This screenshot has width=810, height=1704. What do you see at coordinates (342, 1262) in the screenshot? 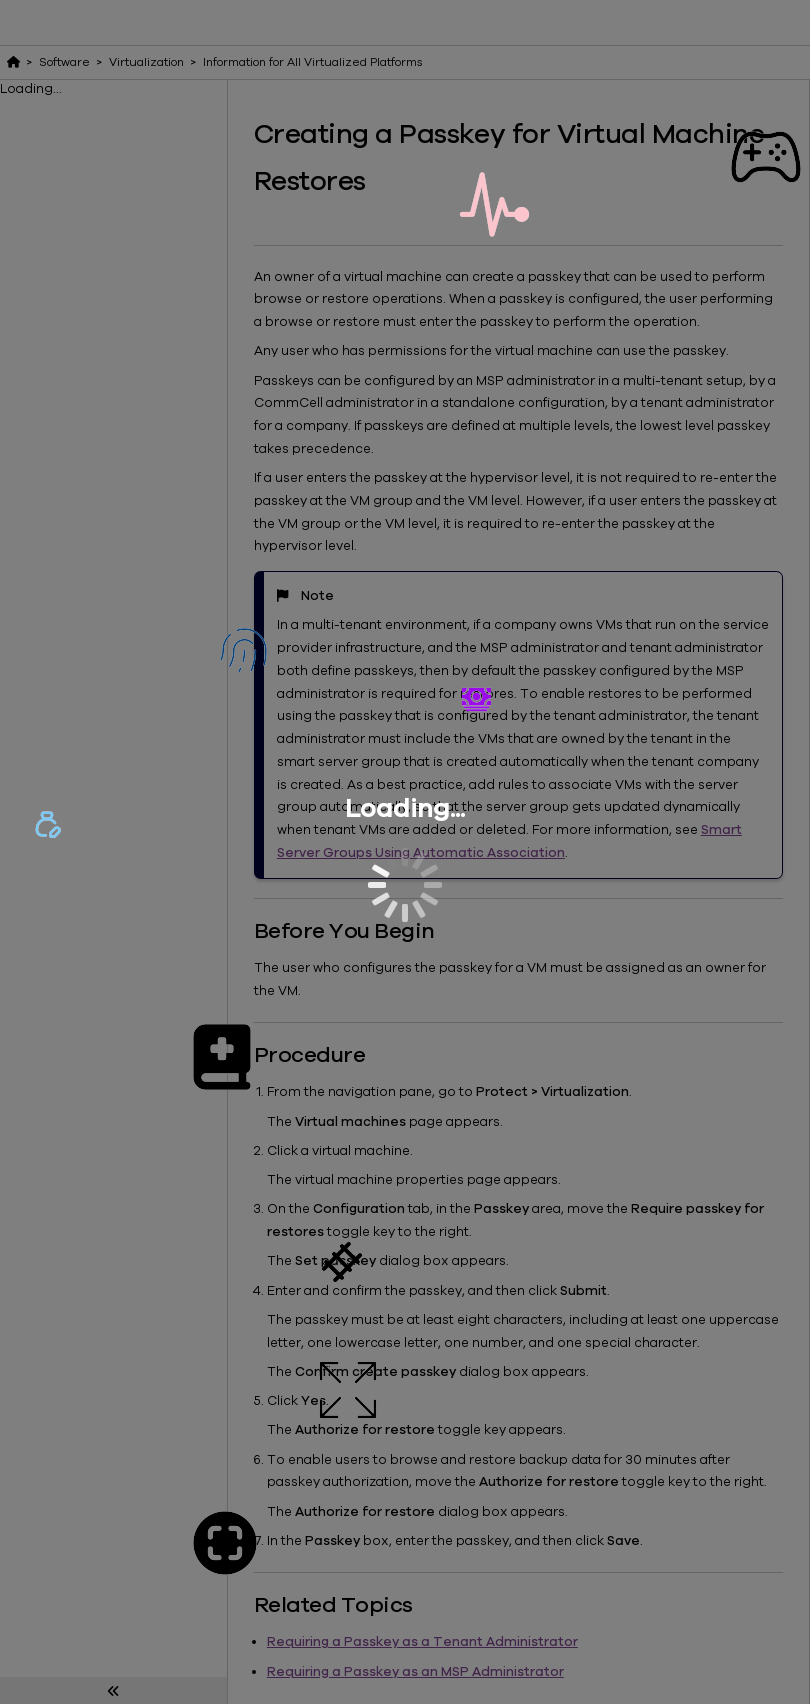
I see `view track or railway information` at bounding box center [342, 1262].